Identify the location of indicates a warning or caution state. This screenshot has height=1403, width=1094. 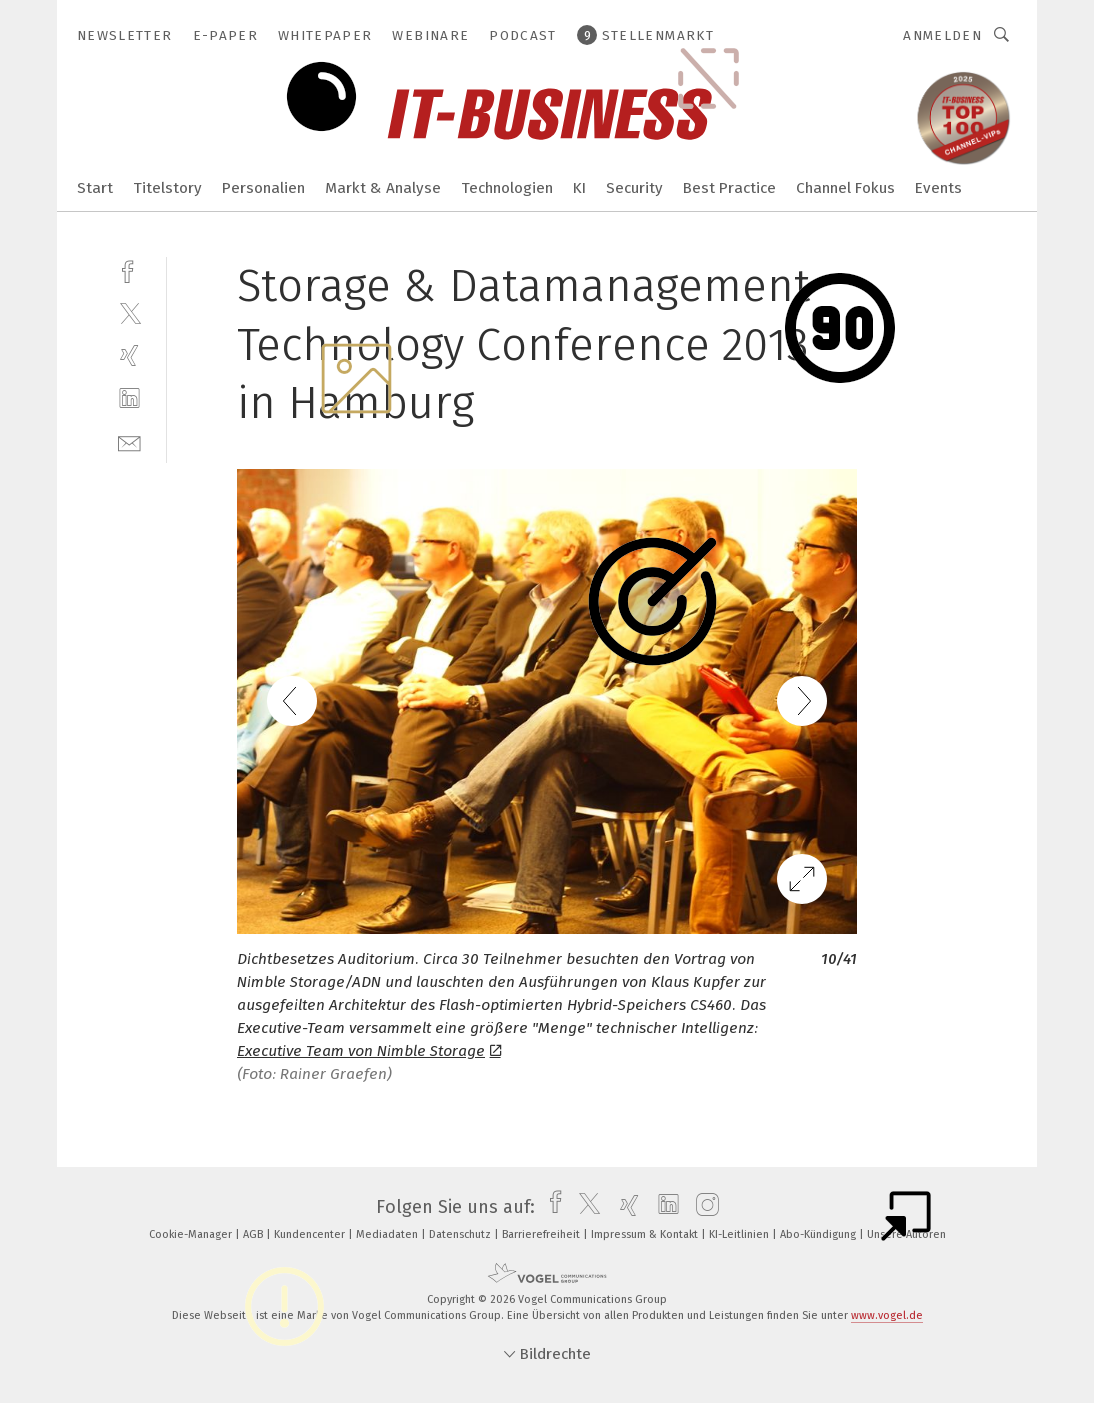
(284, 1306).